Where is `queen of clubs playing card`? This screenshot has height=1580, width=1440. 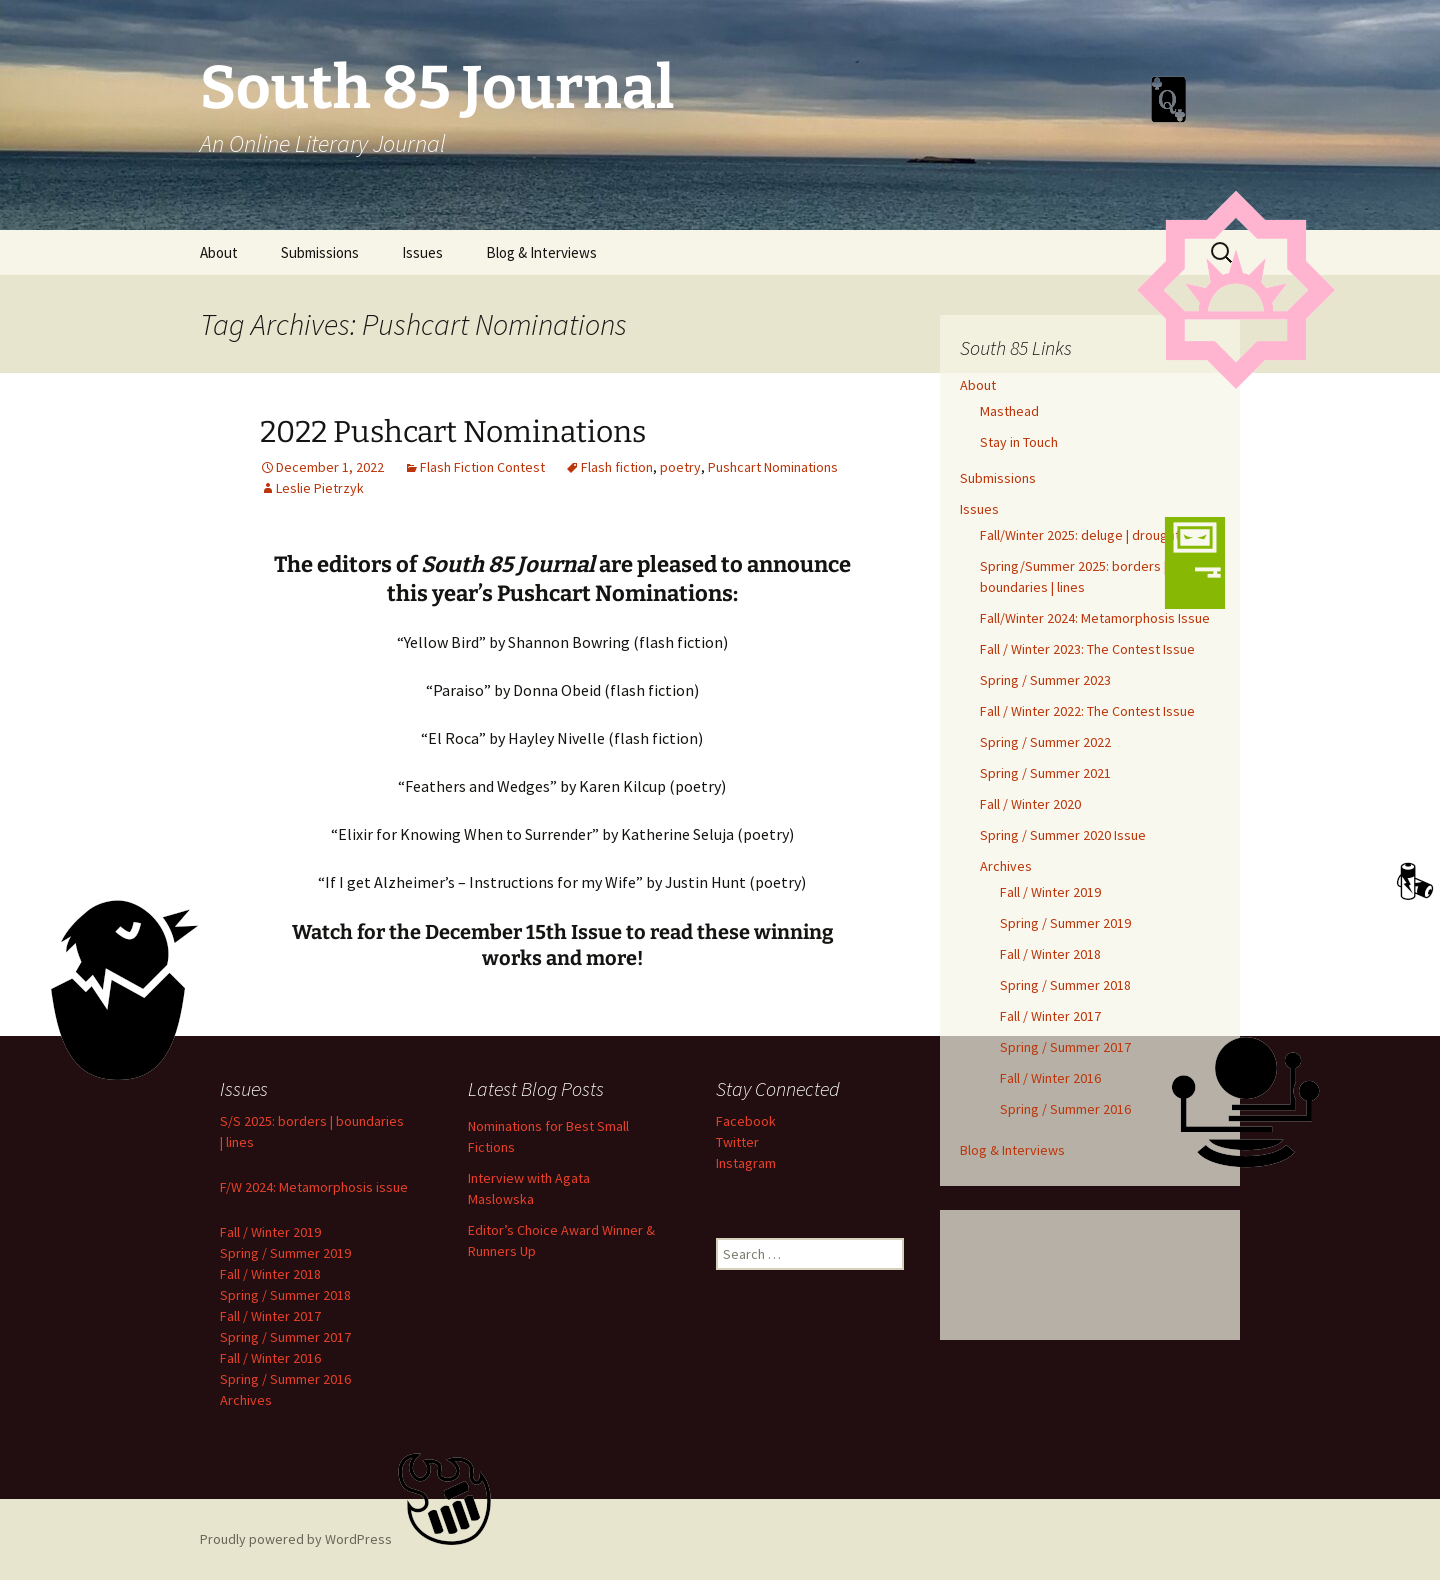 queen of clubs playing card is located at coordinates (1168, 99).